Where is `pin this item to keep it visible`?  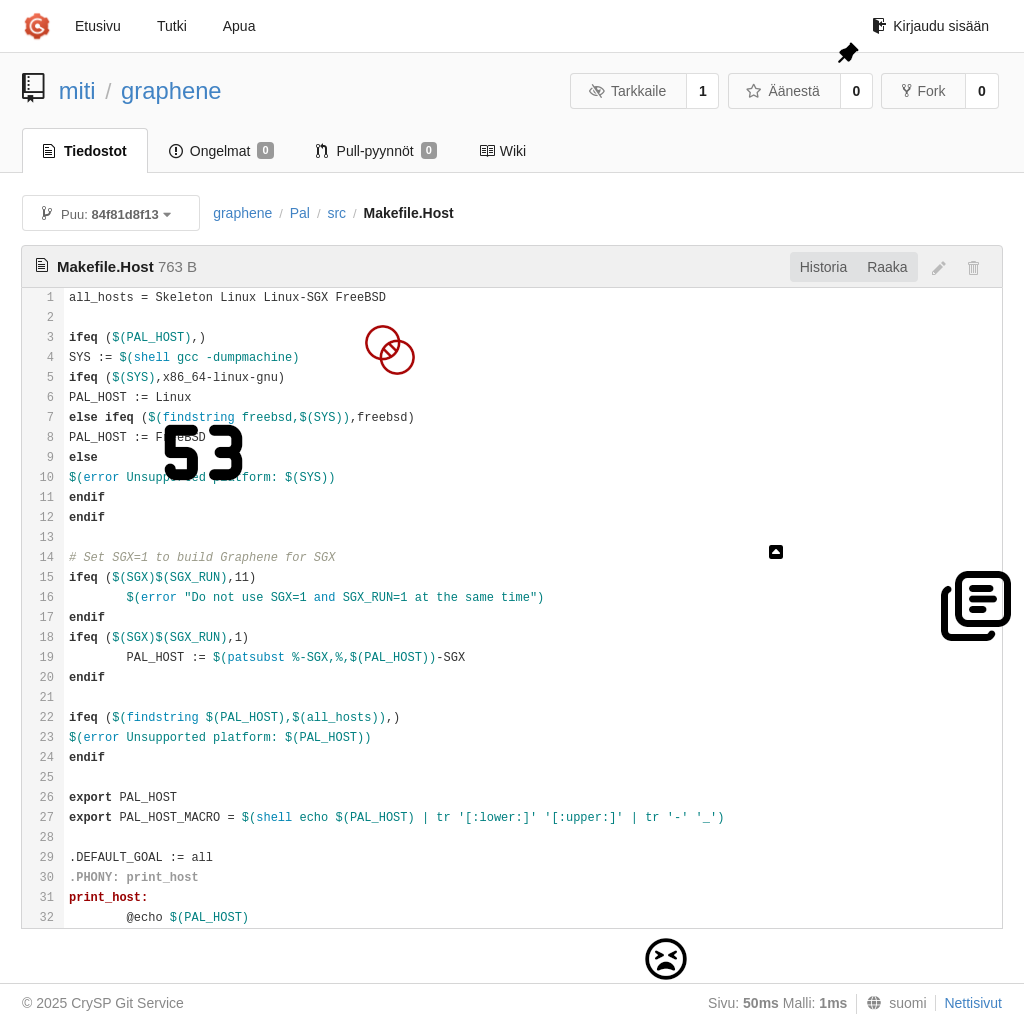
pin this item to keep it visible is located at coordinates (848, 53).